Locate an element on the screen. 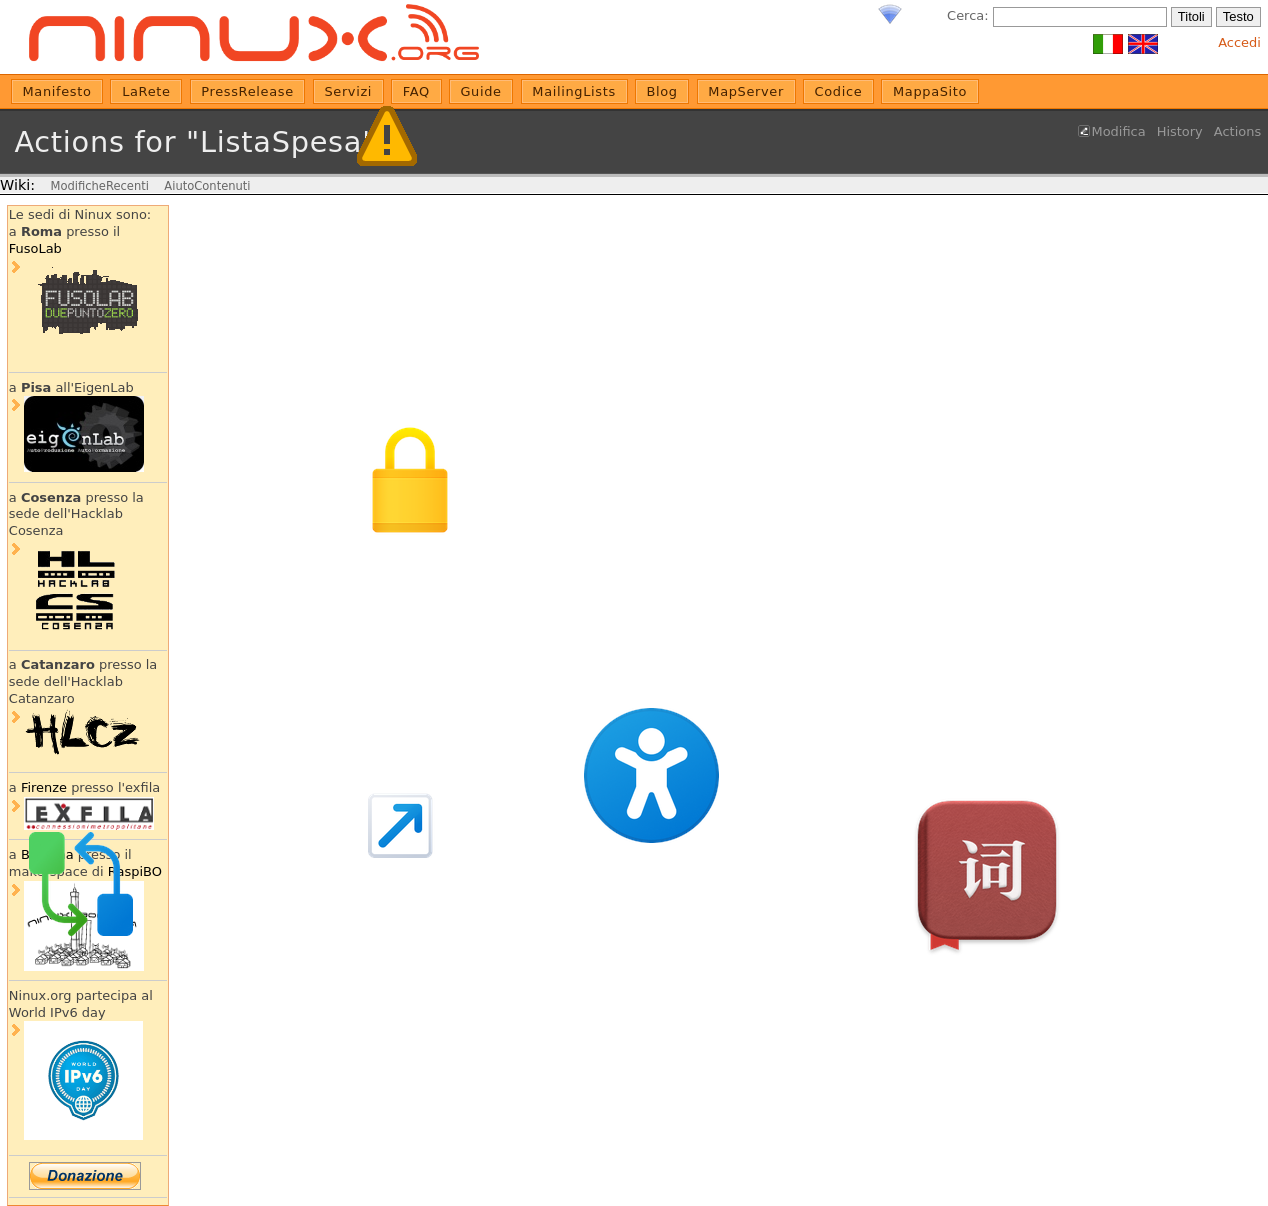  access accessibility settings is located at coordinates (651, 775).